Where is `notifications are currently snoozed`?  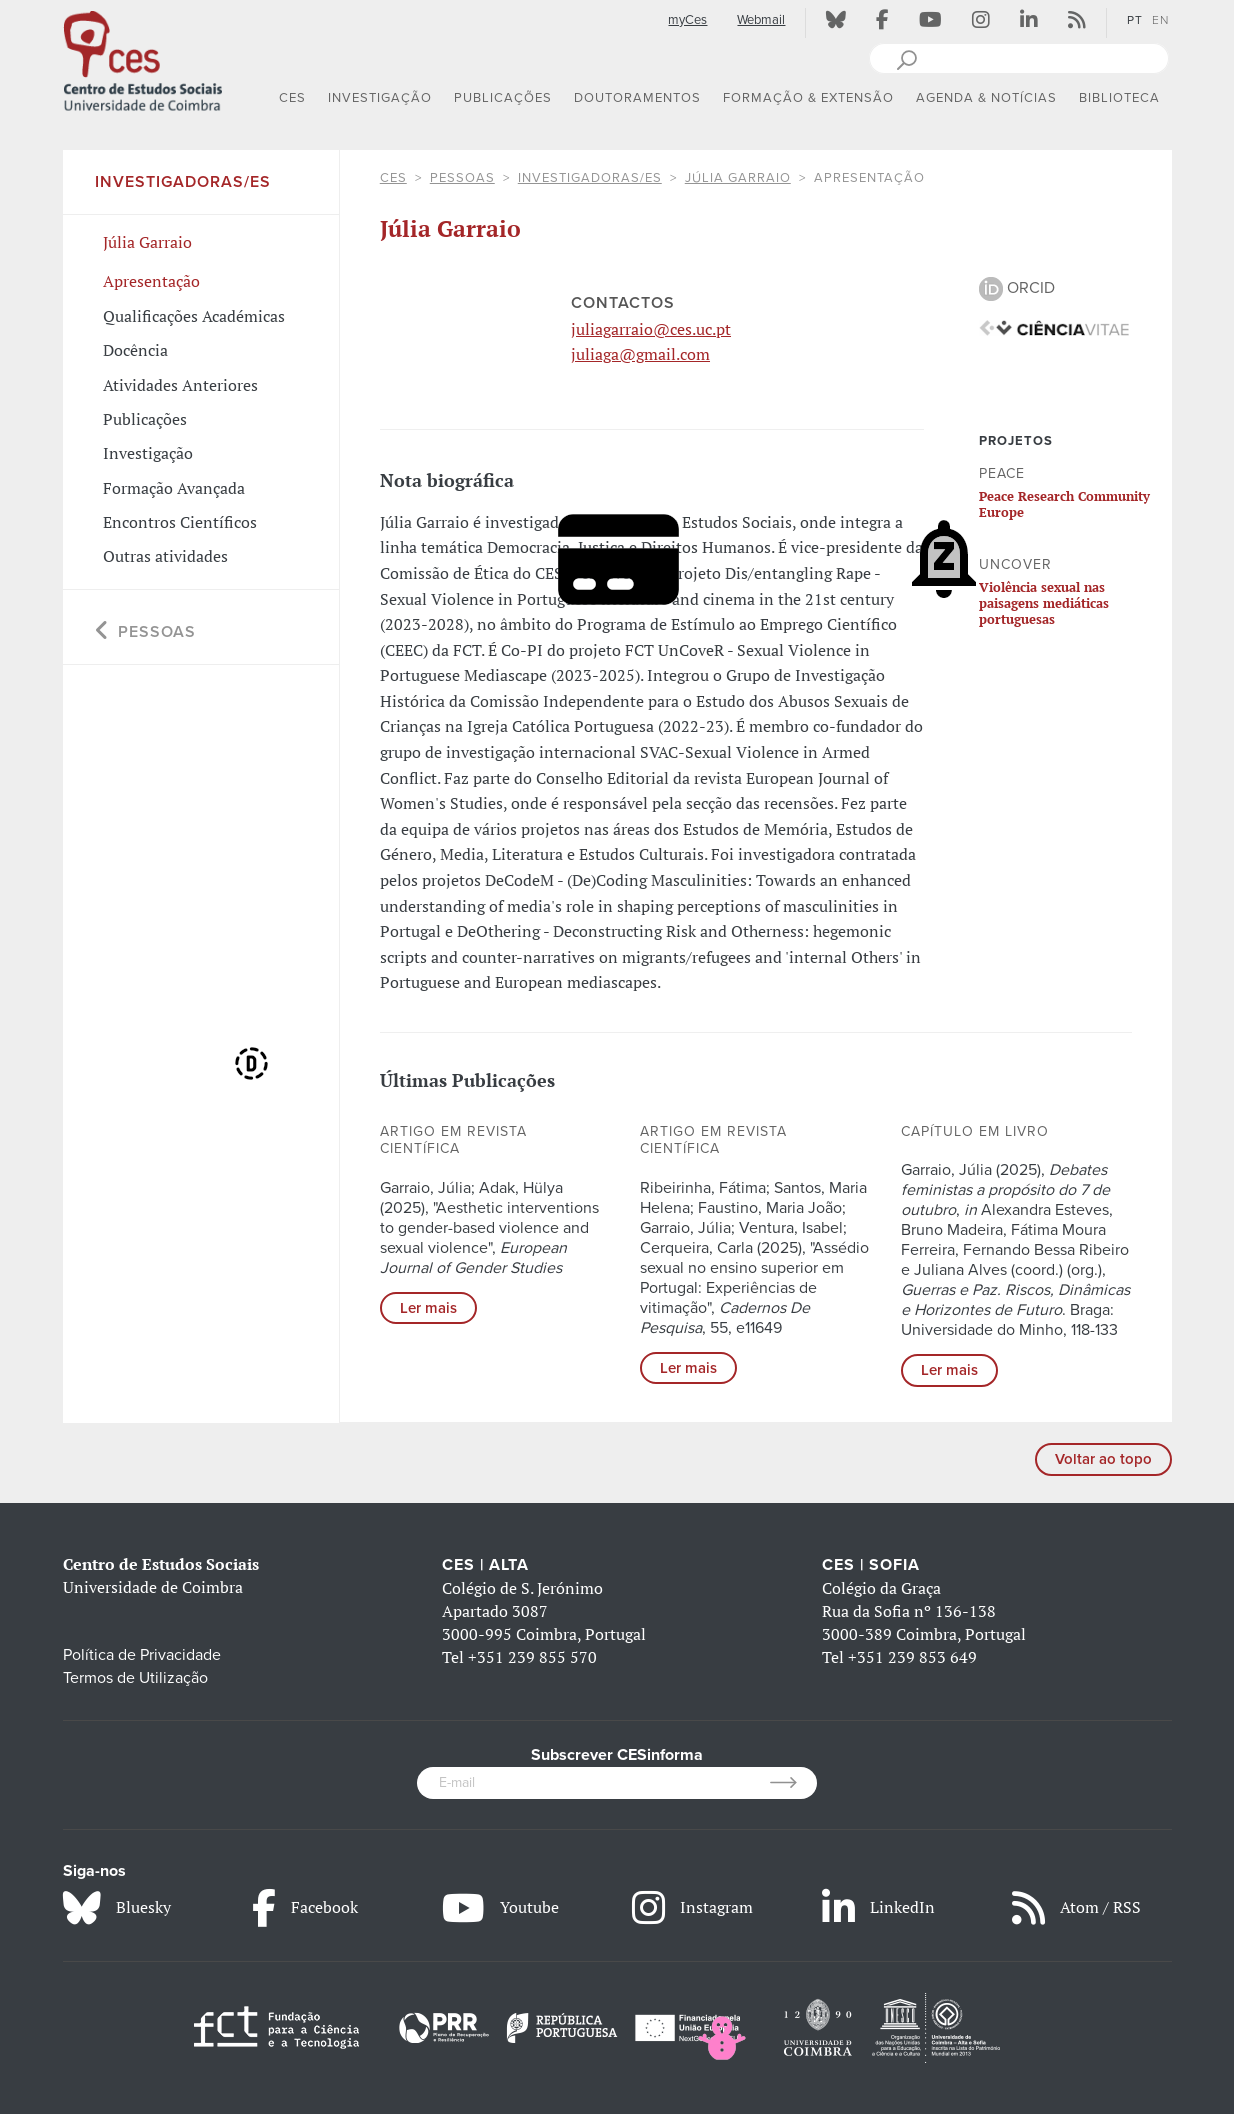 notifications are currently snoozed is located at coordinates (944, 558).